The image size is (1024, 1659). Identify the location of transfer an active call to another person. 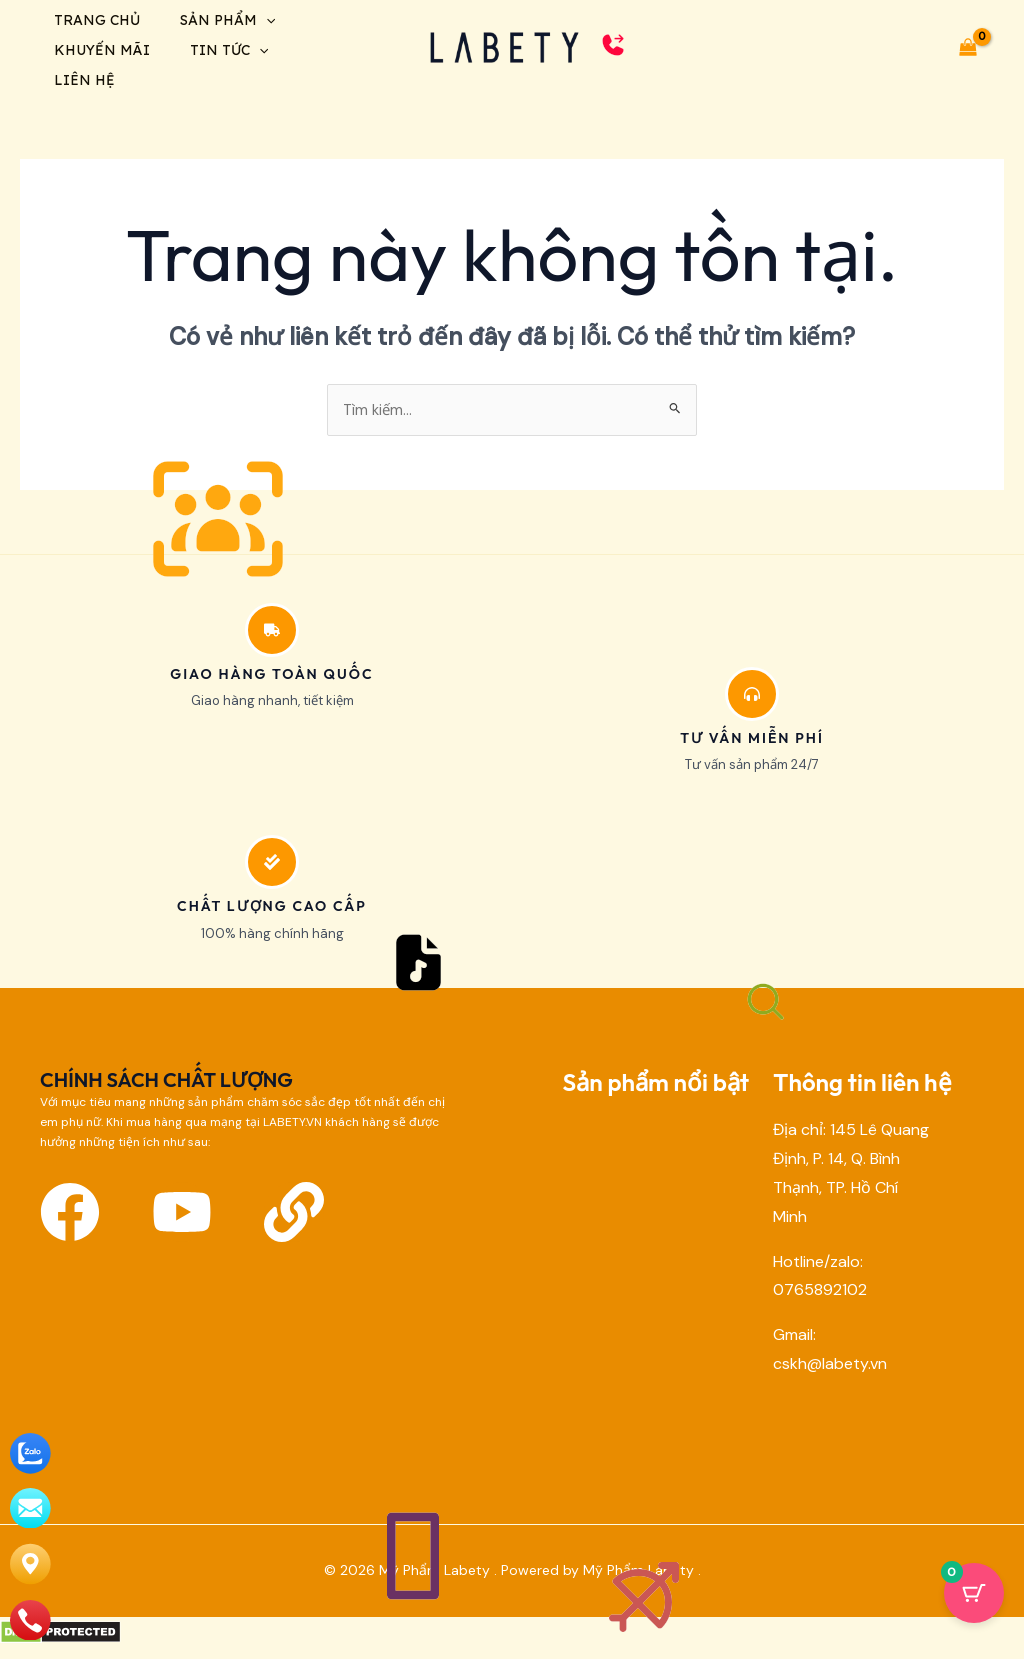
(613, 44).